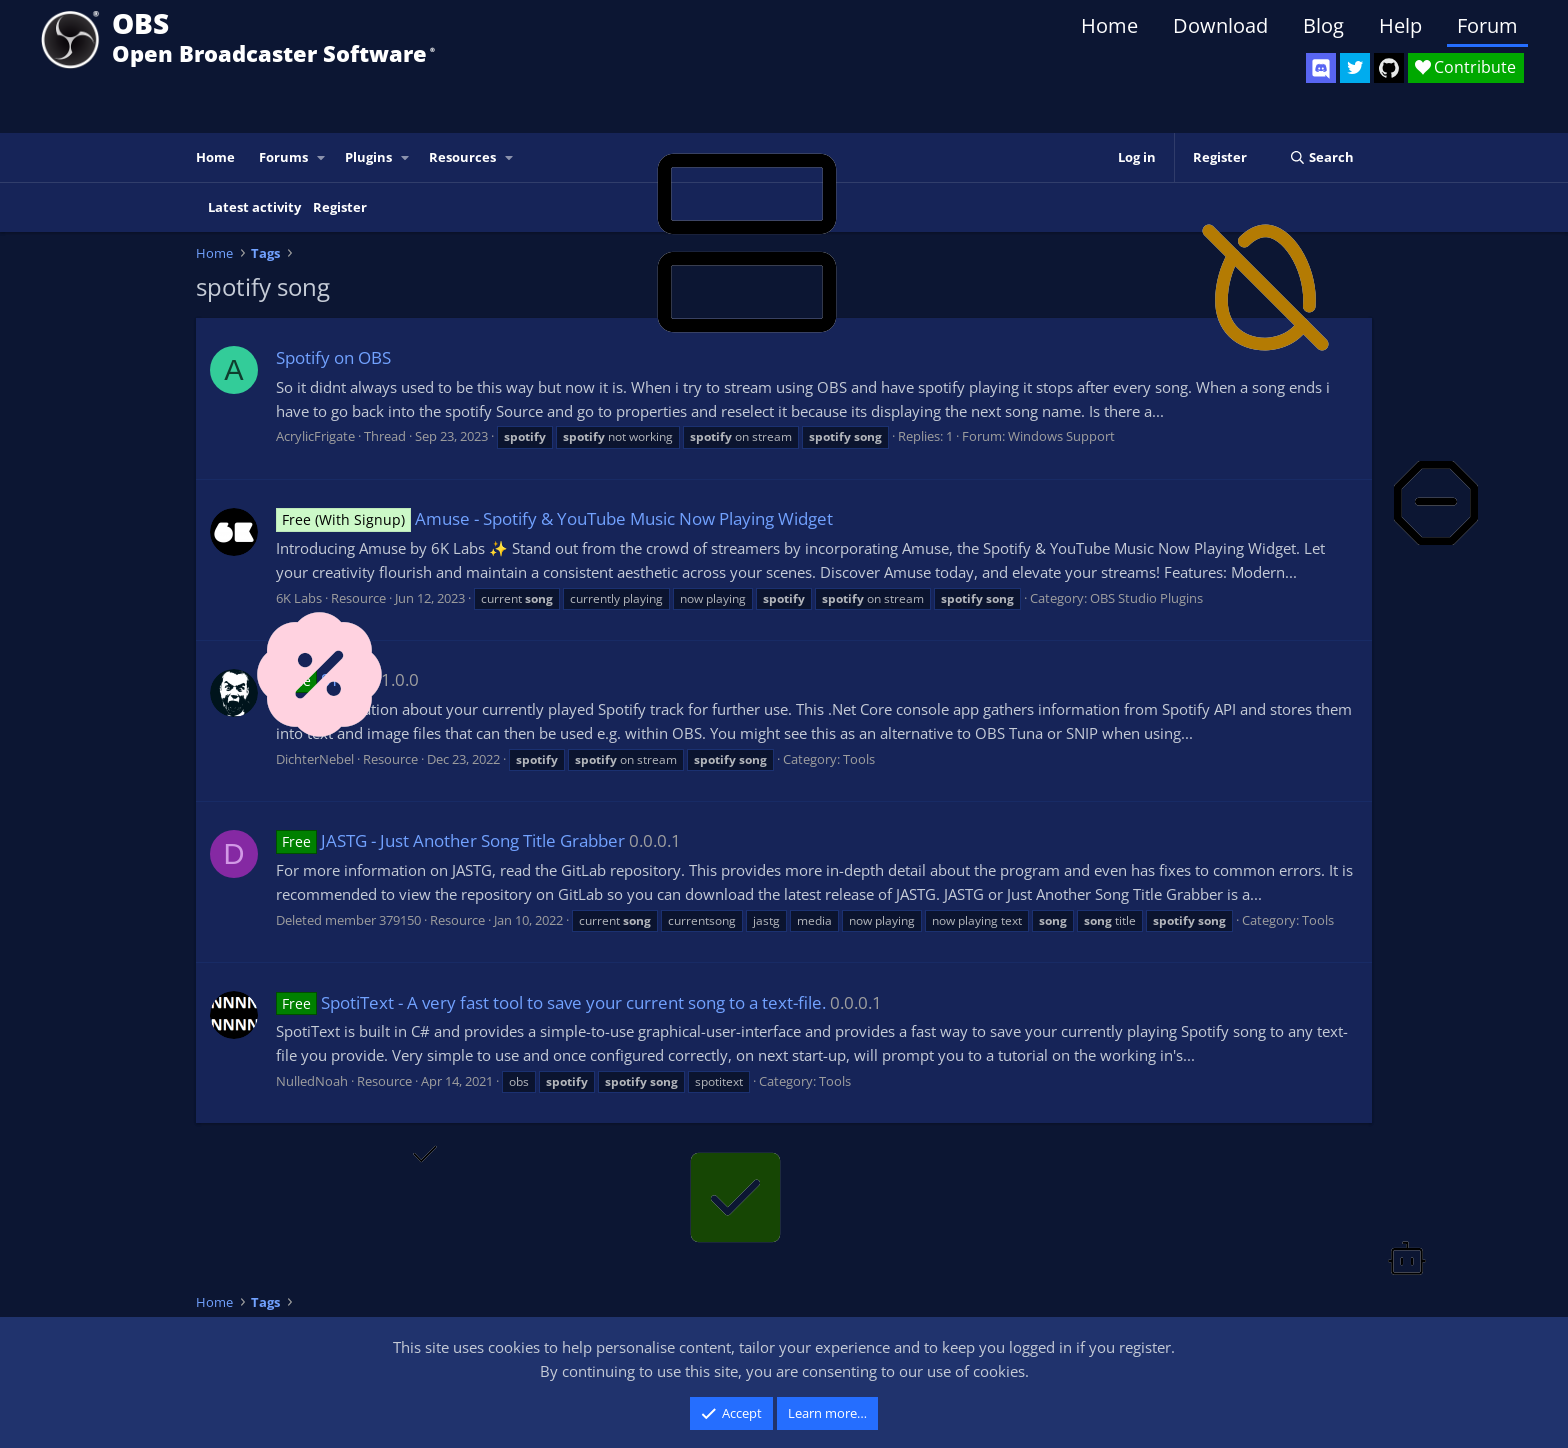 The width and height of the screenshot is (1568, 1448). Describe the element at coordinates (747, 243) in the screenshot. I see `switch to row view layout` at that location.